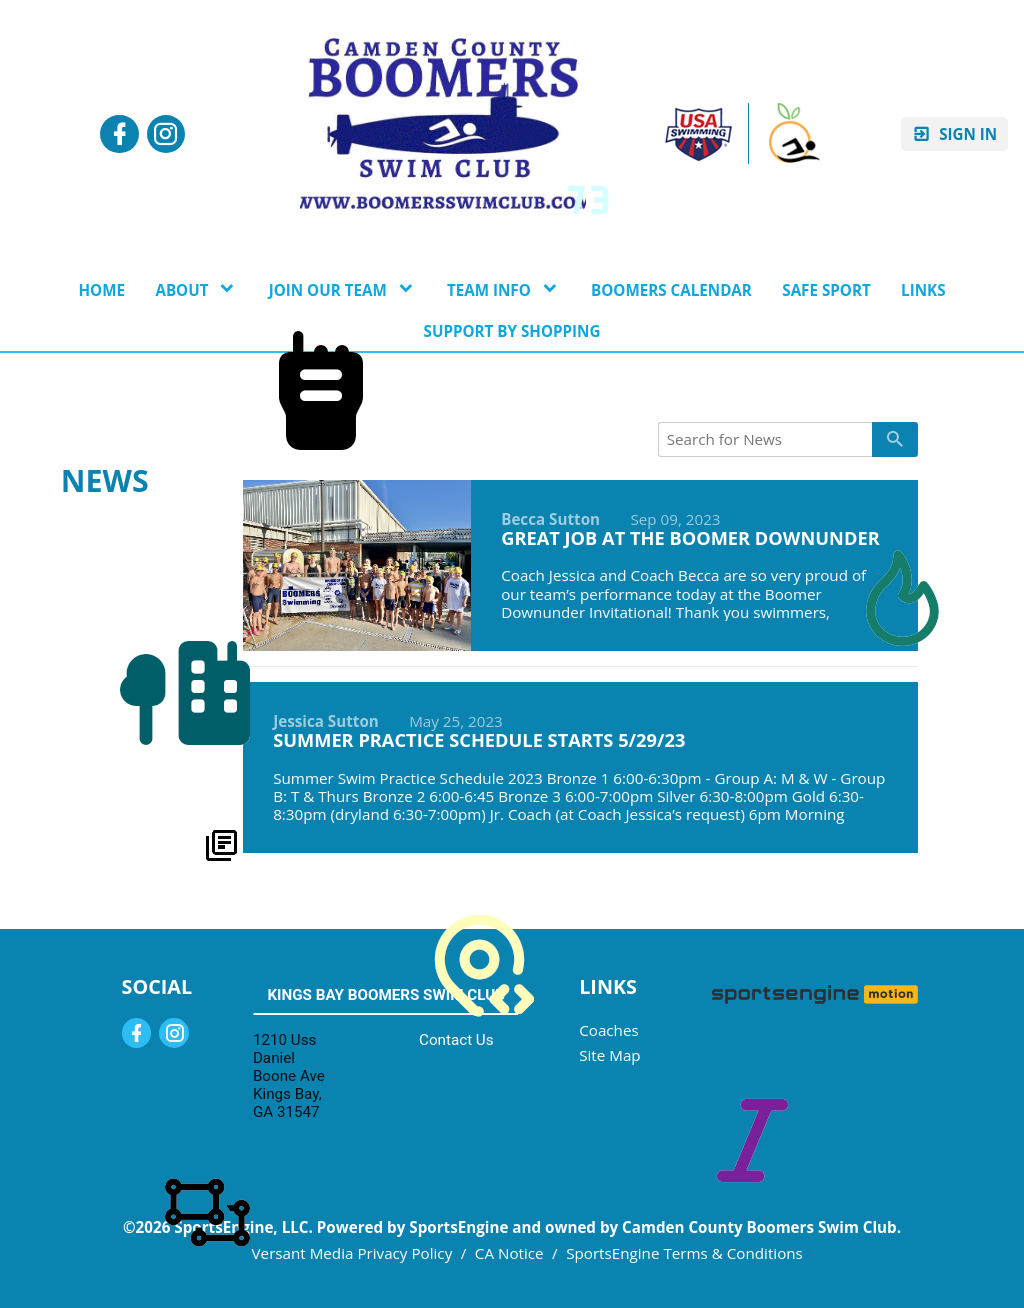 This screenshot has height=1308, width=1024. Describe the element at coordinates (588, 200) in the screenshot. I see `displays the number 73 as a label or counter` at that location.